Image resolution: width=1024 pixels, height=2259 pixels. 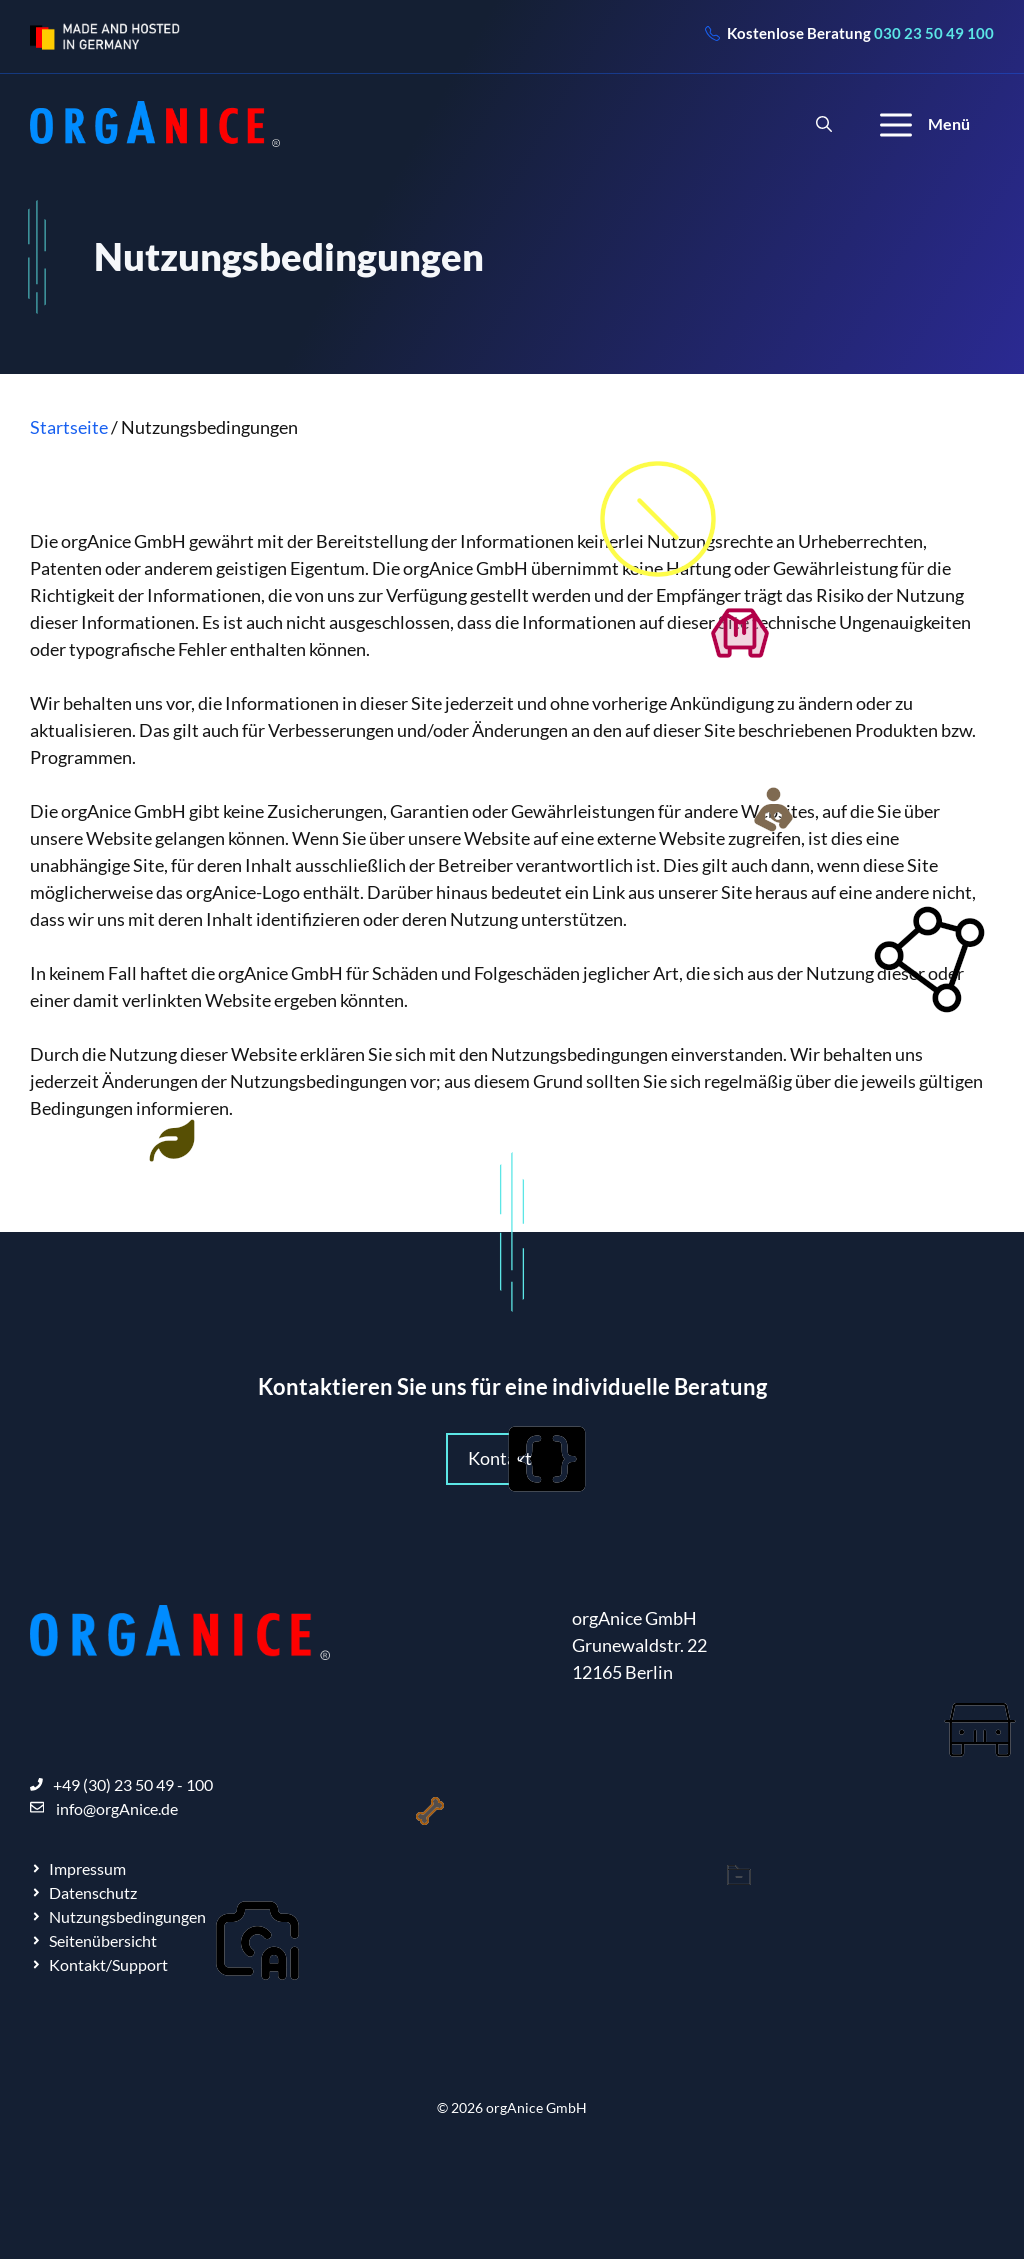 What do you see at coordinates (739, 1875) in the screenshot?
I see `remove a file from this folder` at bounding box center [739, 1875].